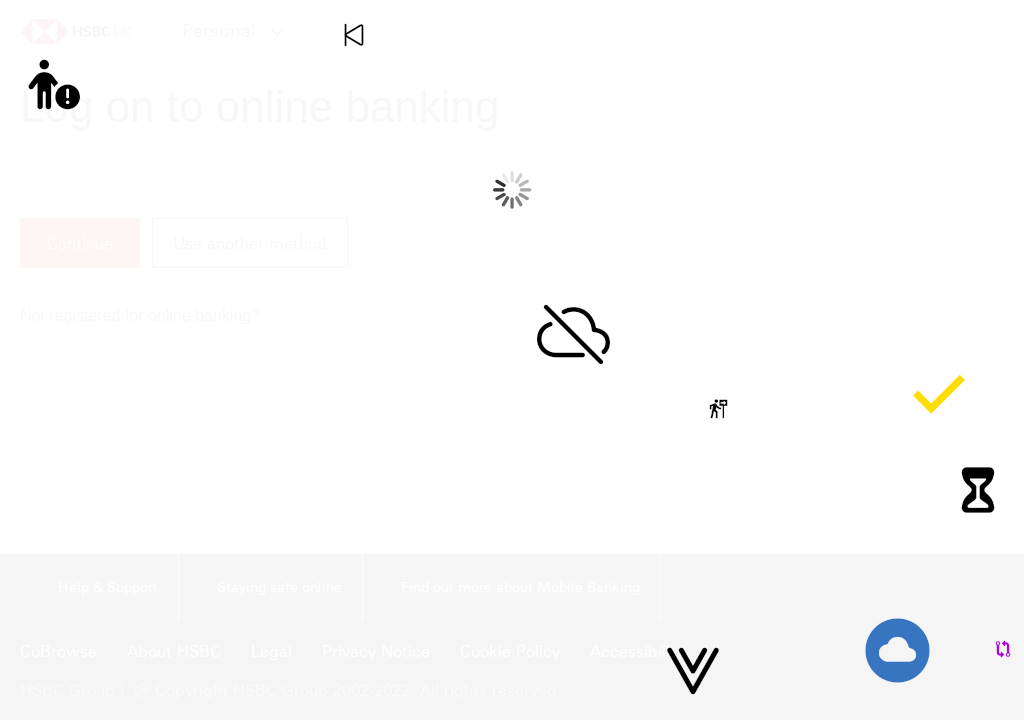 The image size is (1024, 720). I want to click on user account requires attention, so click(52, 84).